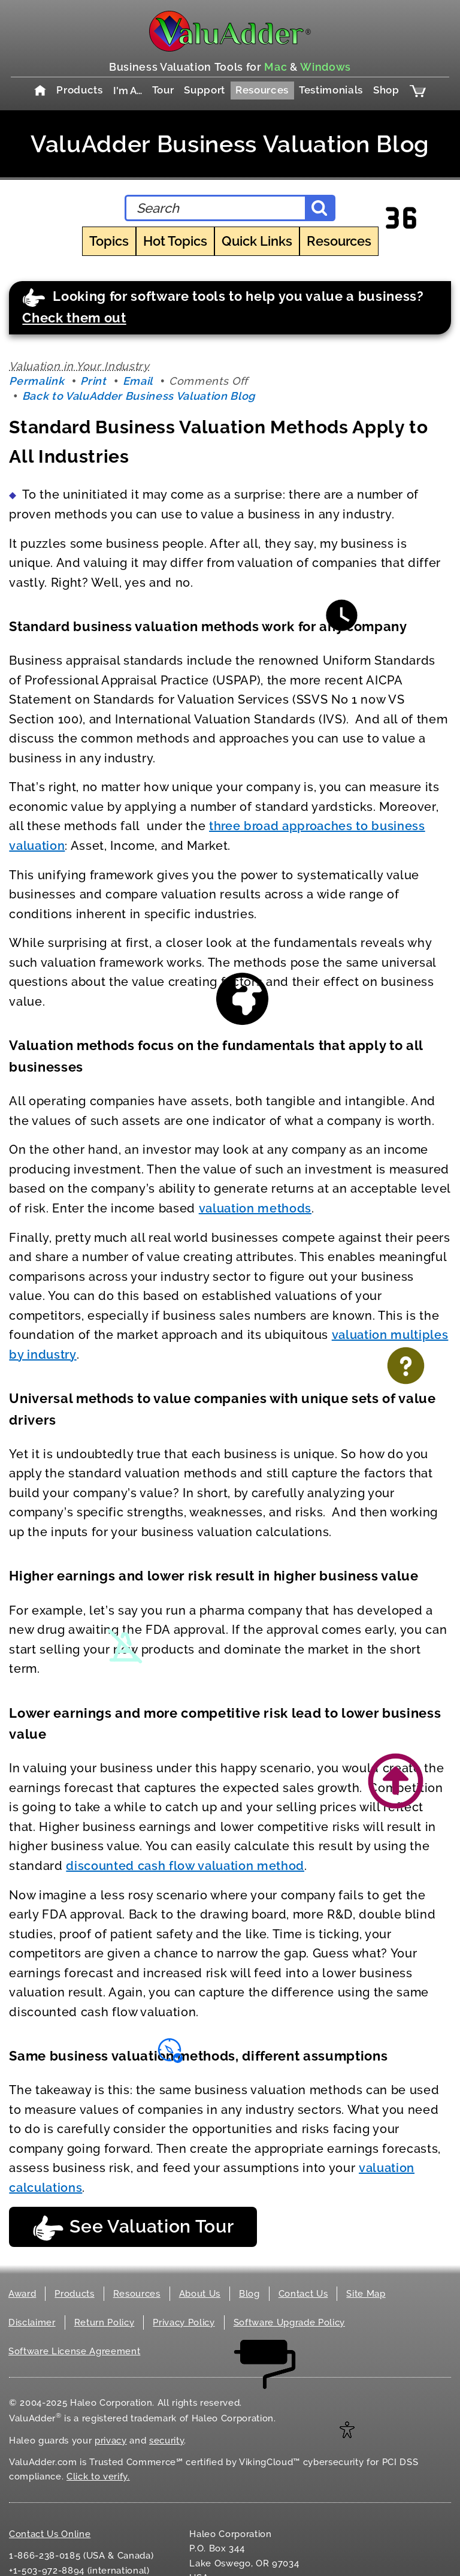 The image size is (460, 2576). What do you see at coordinates (401, 218) in the screenshot?
I see `indicates item number 36 in a list or sequence` at bounding box center [401, 218].